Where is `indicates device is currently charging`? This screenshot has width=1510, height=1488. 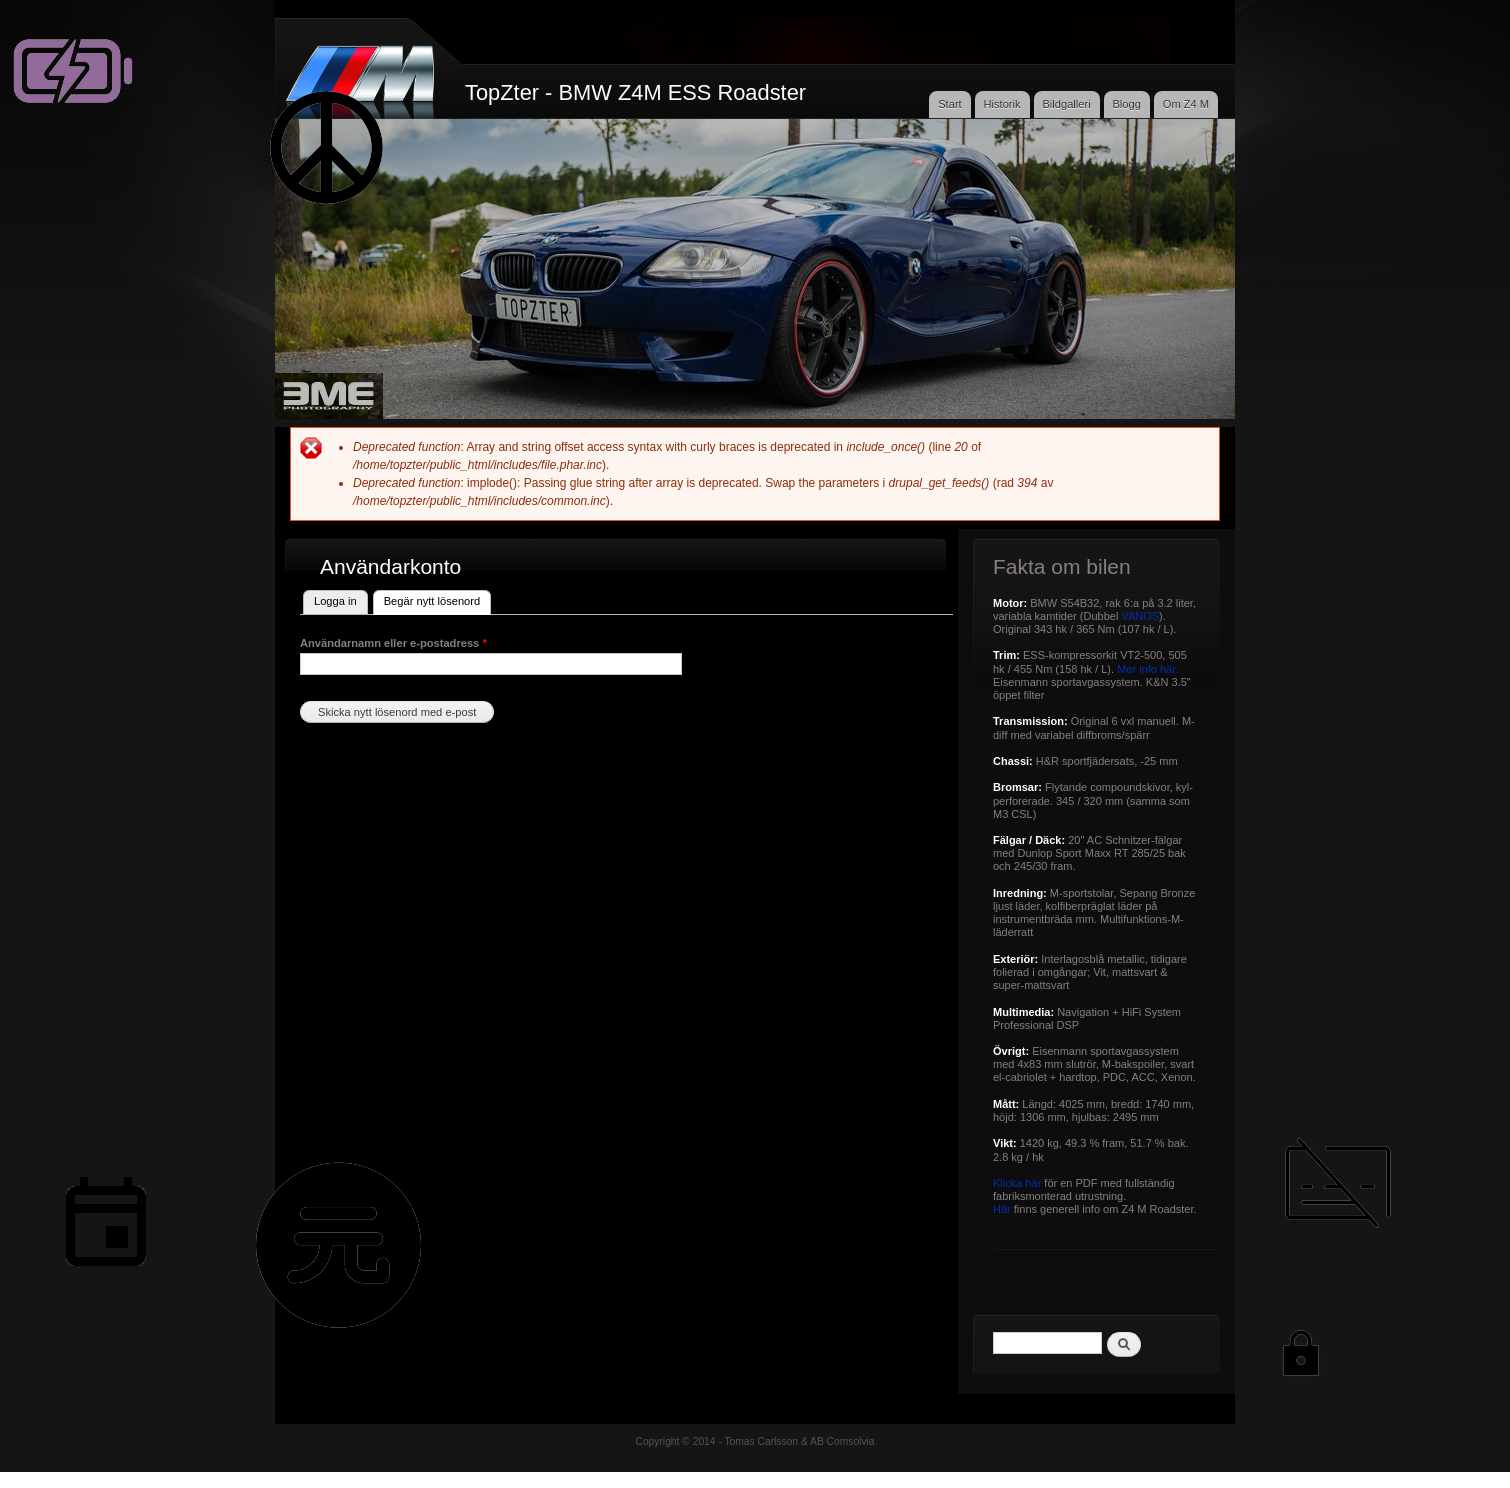
indicates device is currently charging is located at coordinates (73, 71).